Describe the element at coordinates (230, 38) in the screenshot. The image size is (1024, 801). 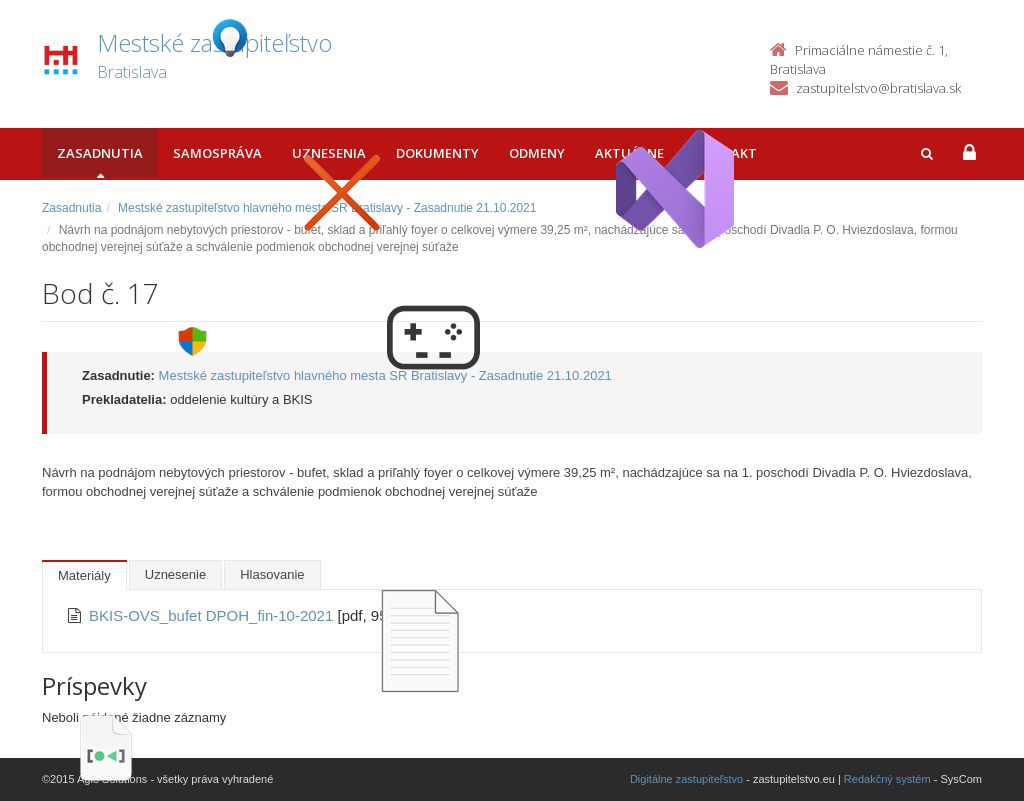
I see `open the tips app for helpful hints and tutorials` at that location.